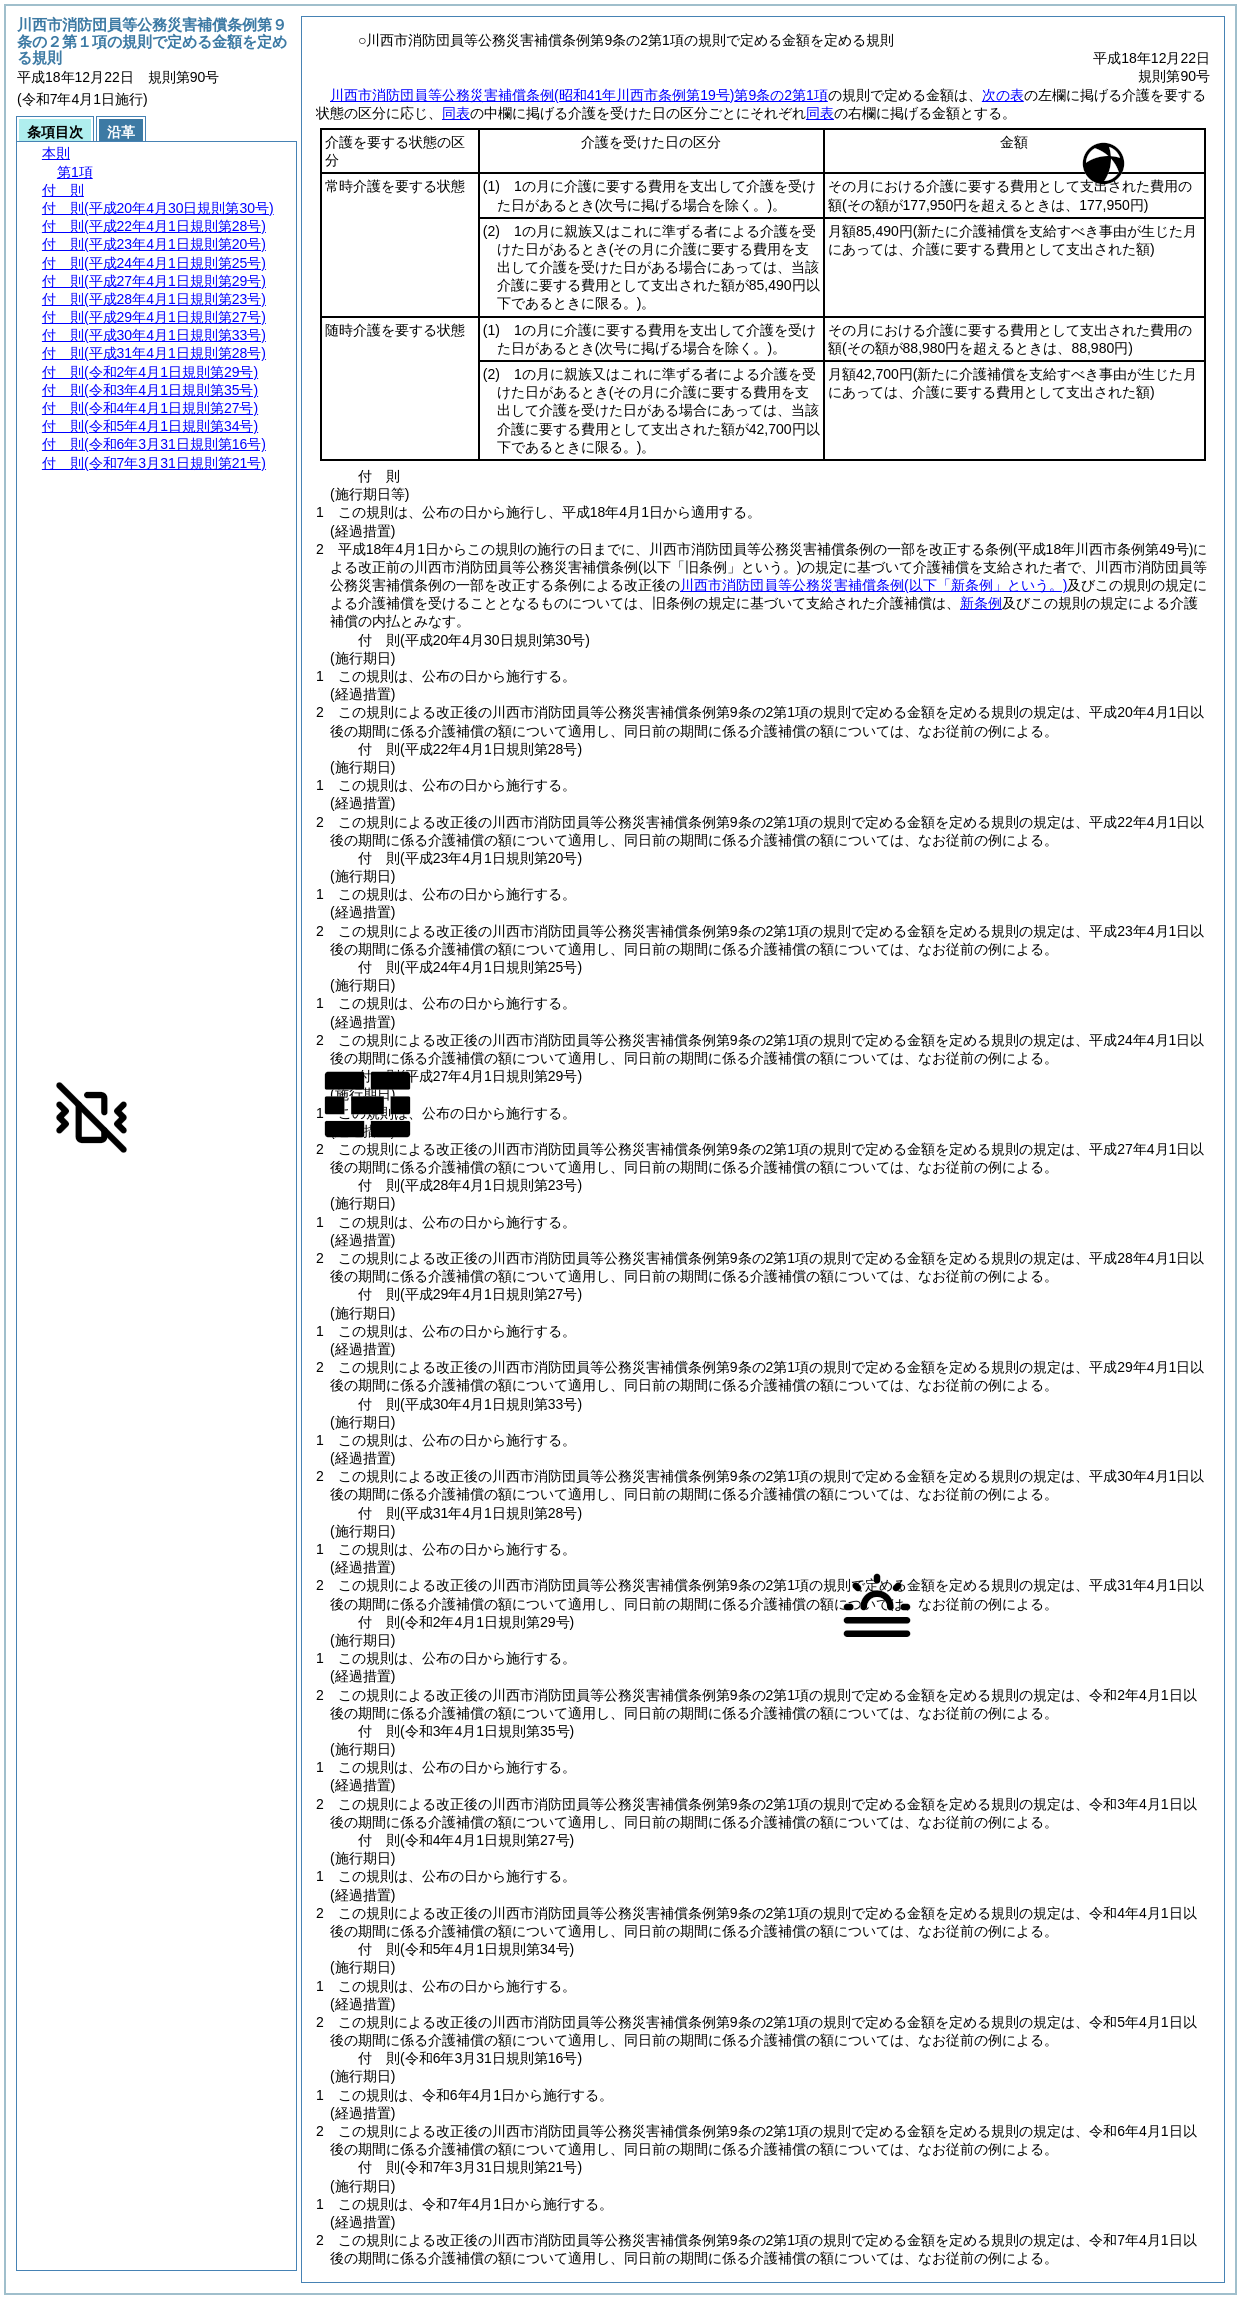 This screenshot has height=2299, width=1241. What do you see at coordinates (877, 1607) in the screenshot?
I see `indicates hazy or foggy weather conditions` at bounding box center [877, 1607].